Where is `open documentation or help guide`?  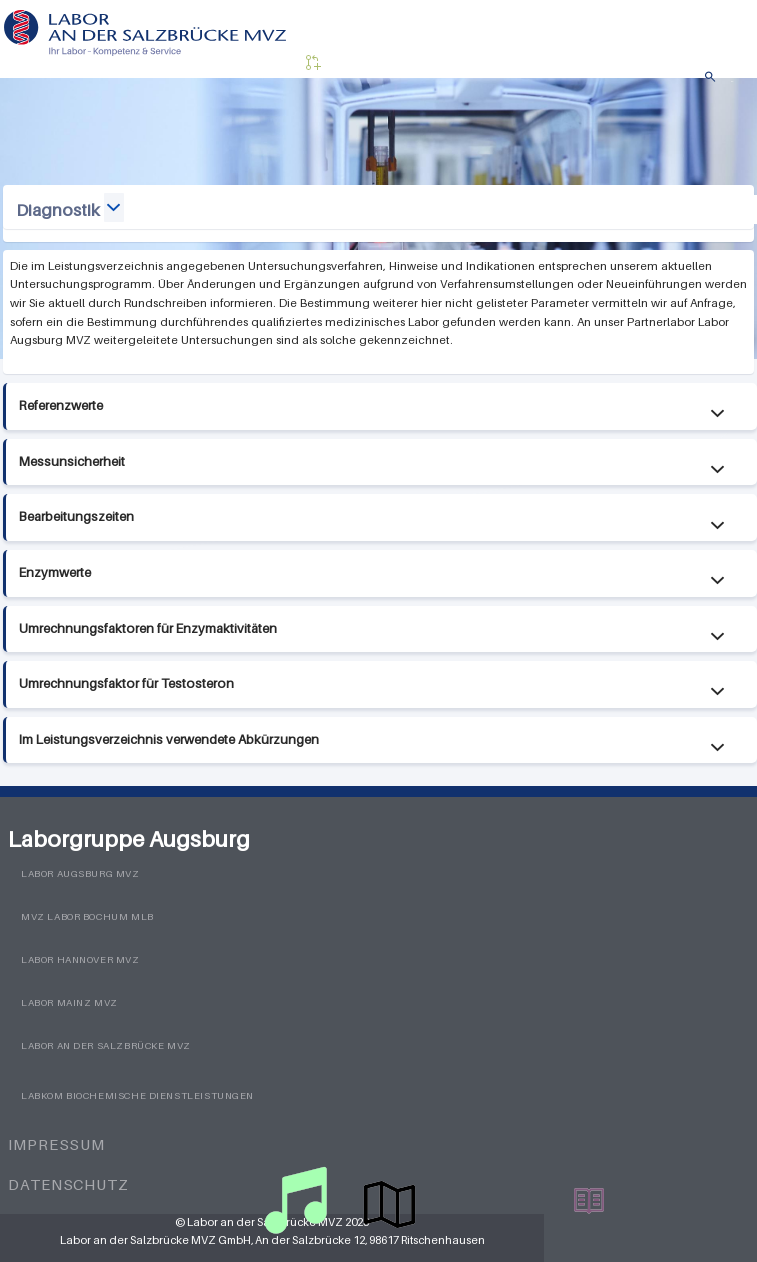 open documentation or help guide is located at coordinates (589, 1201).